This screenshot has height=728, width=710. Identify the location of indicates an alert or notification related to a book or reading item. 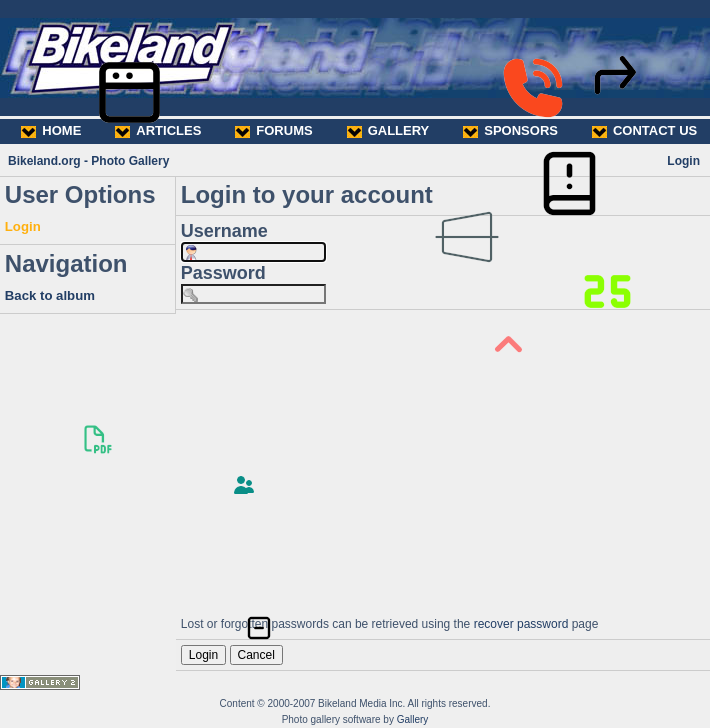
(569, 183).